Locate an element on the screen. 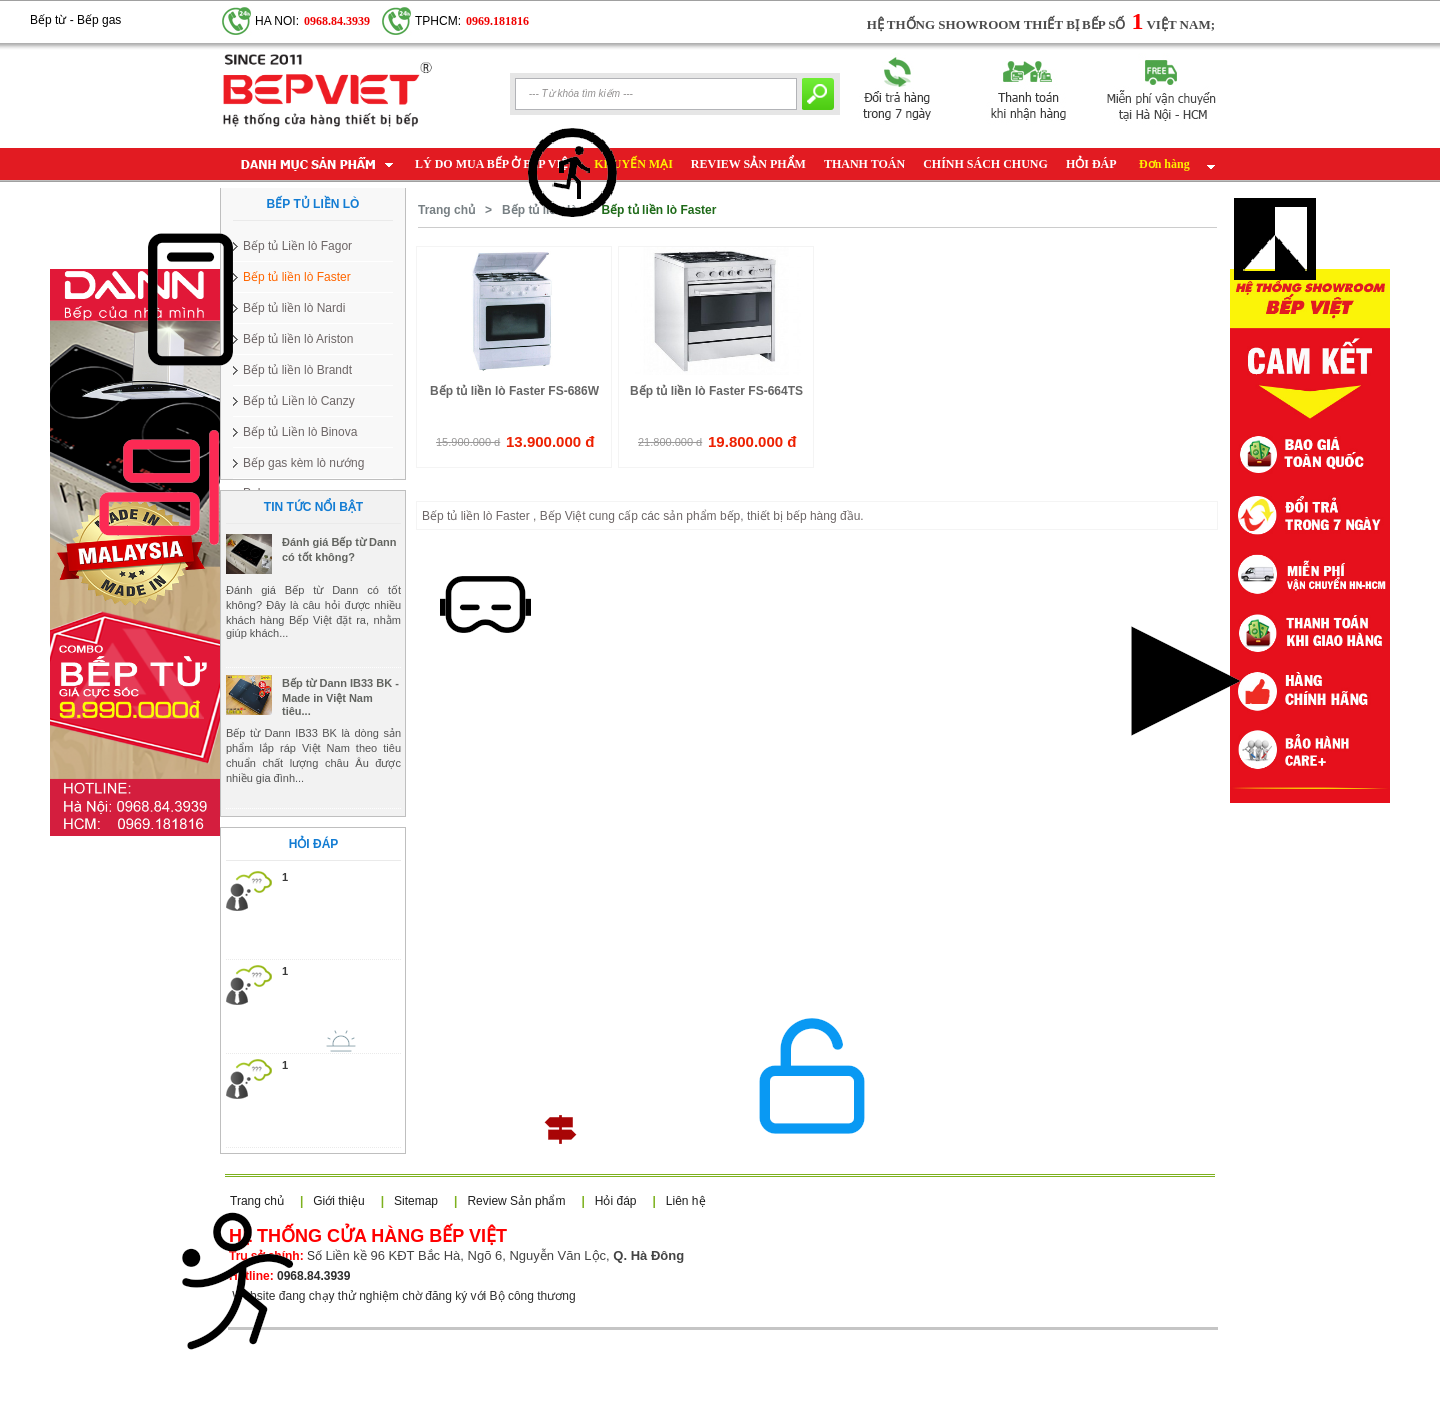 The image size is (1440, 1423). play media or video content is located at coordinates (1186, 681).